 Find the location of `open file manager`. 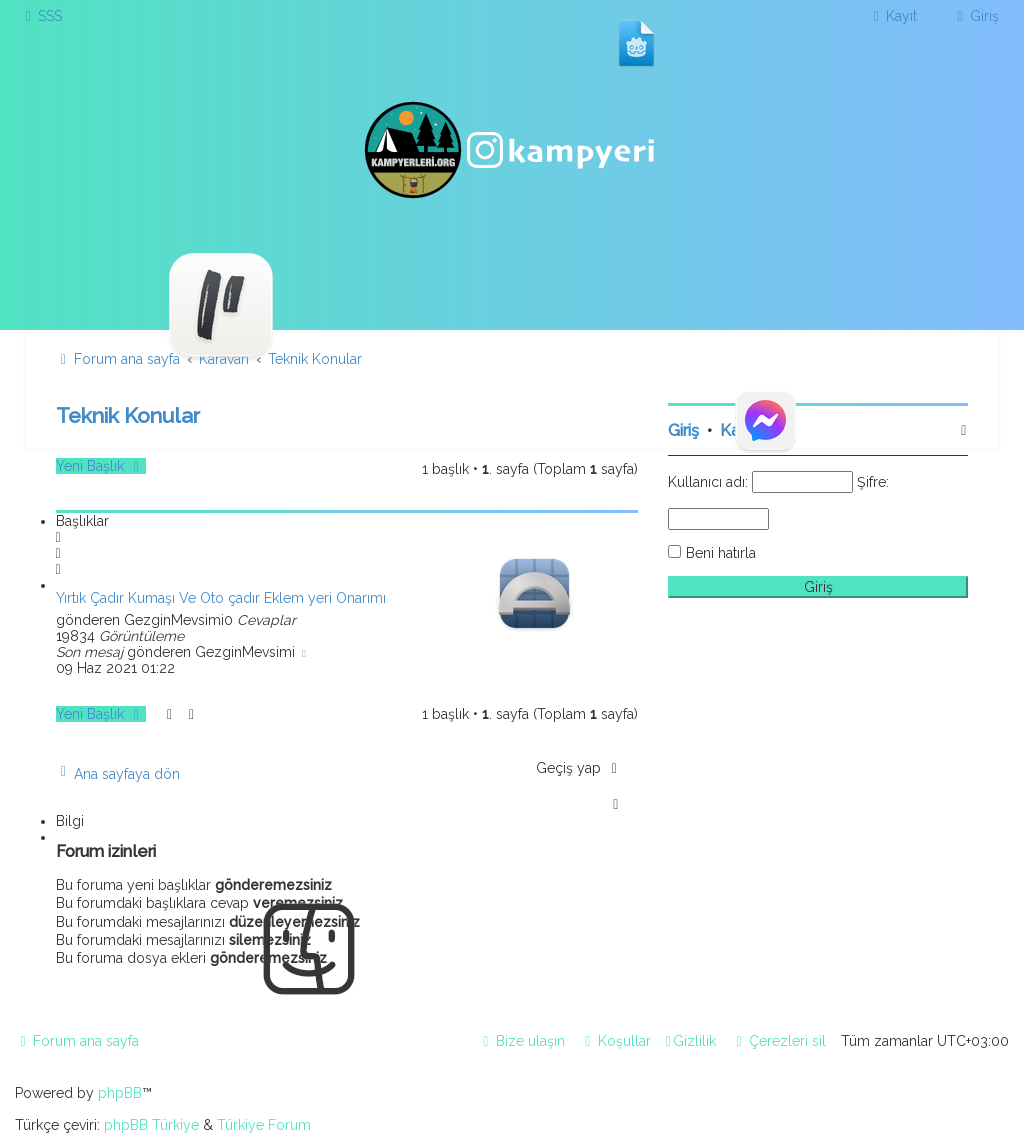

open file manager is located at coordinates (309, 949).